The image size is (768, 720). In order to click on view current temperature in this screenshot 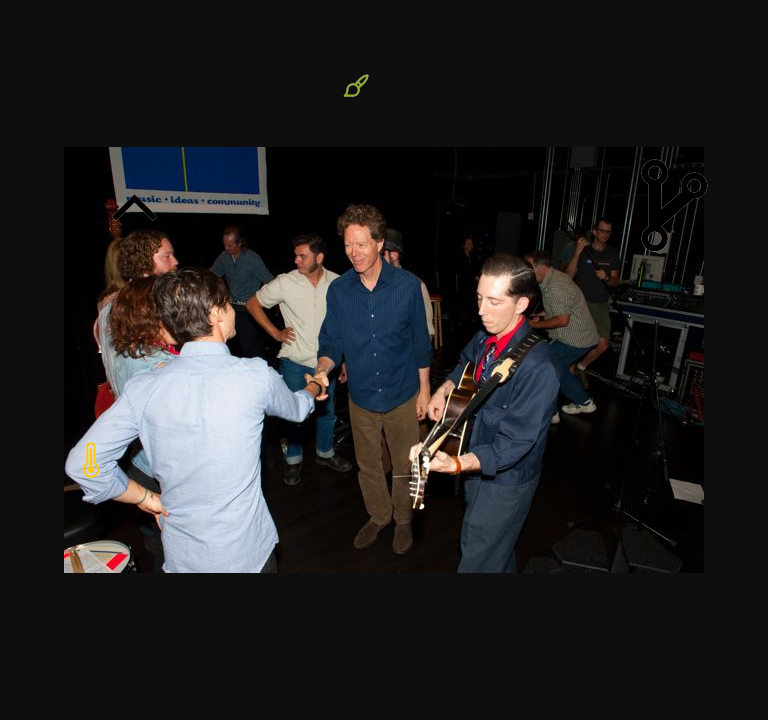, I will do `click(91, 460)`.